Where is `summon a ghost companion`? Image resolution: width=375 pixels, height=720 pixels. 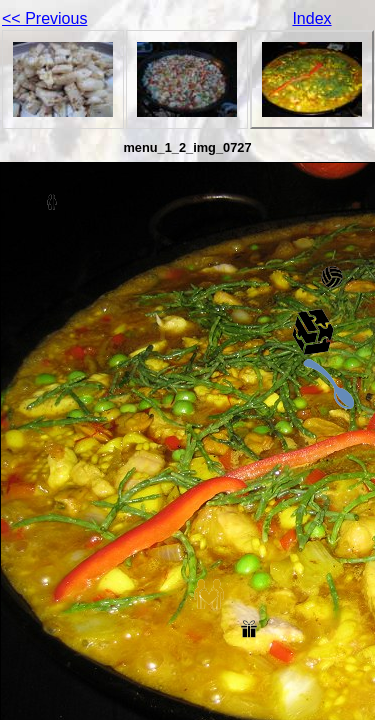
summon a ghost companion is located at coordinates (52, 202).